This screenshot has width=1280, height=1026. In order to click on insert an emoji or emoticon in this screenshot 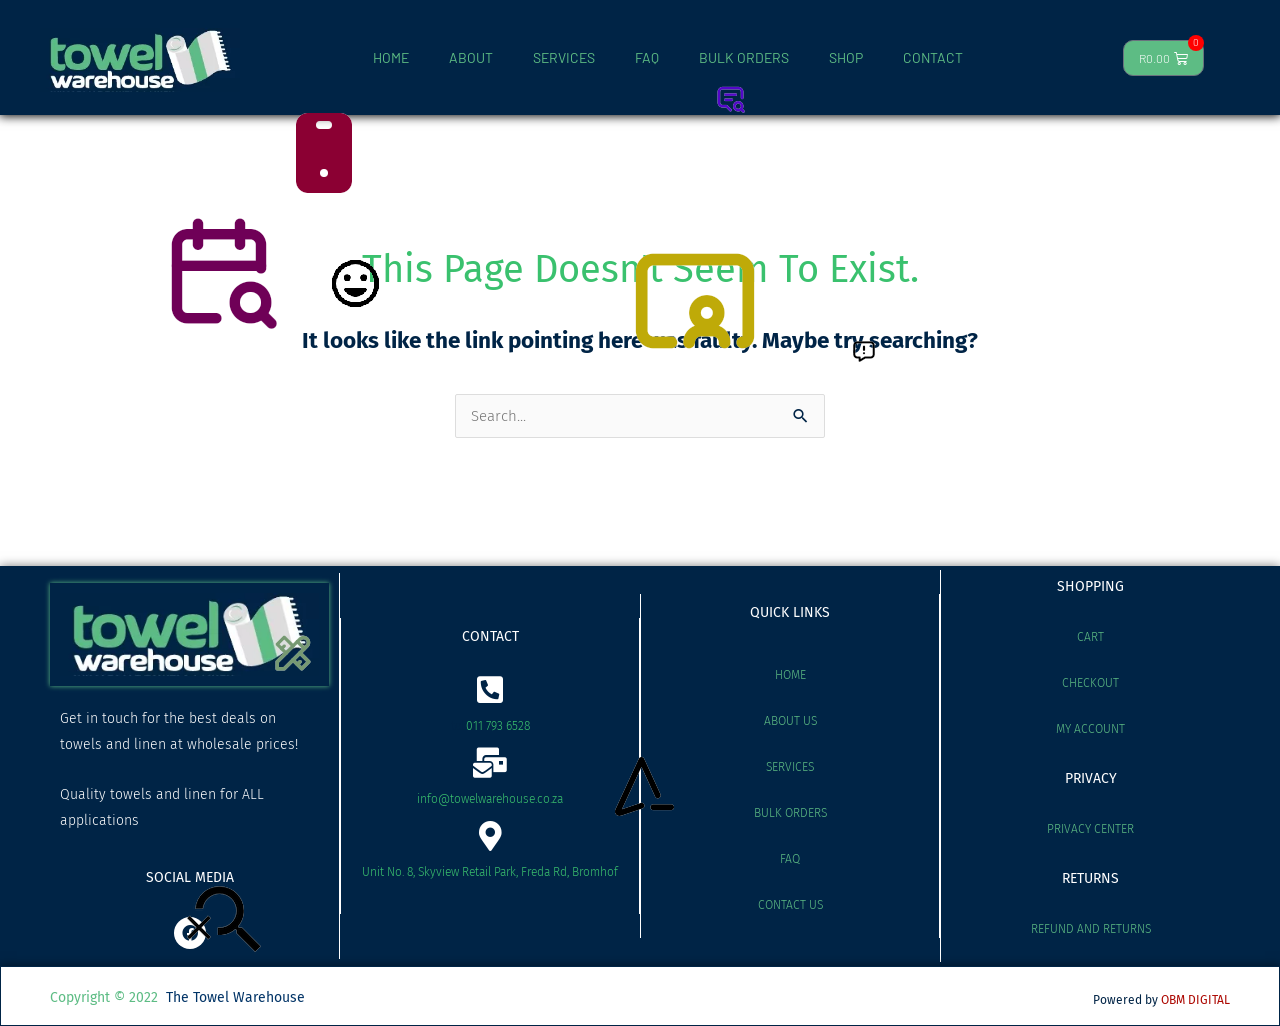, I will do `click(355, 283)`.